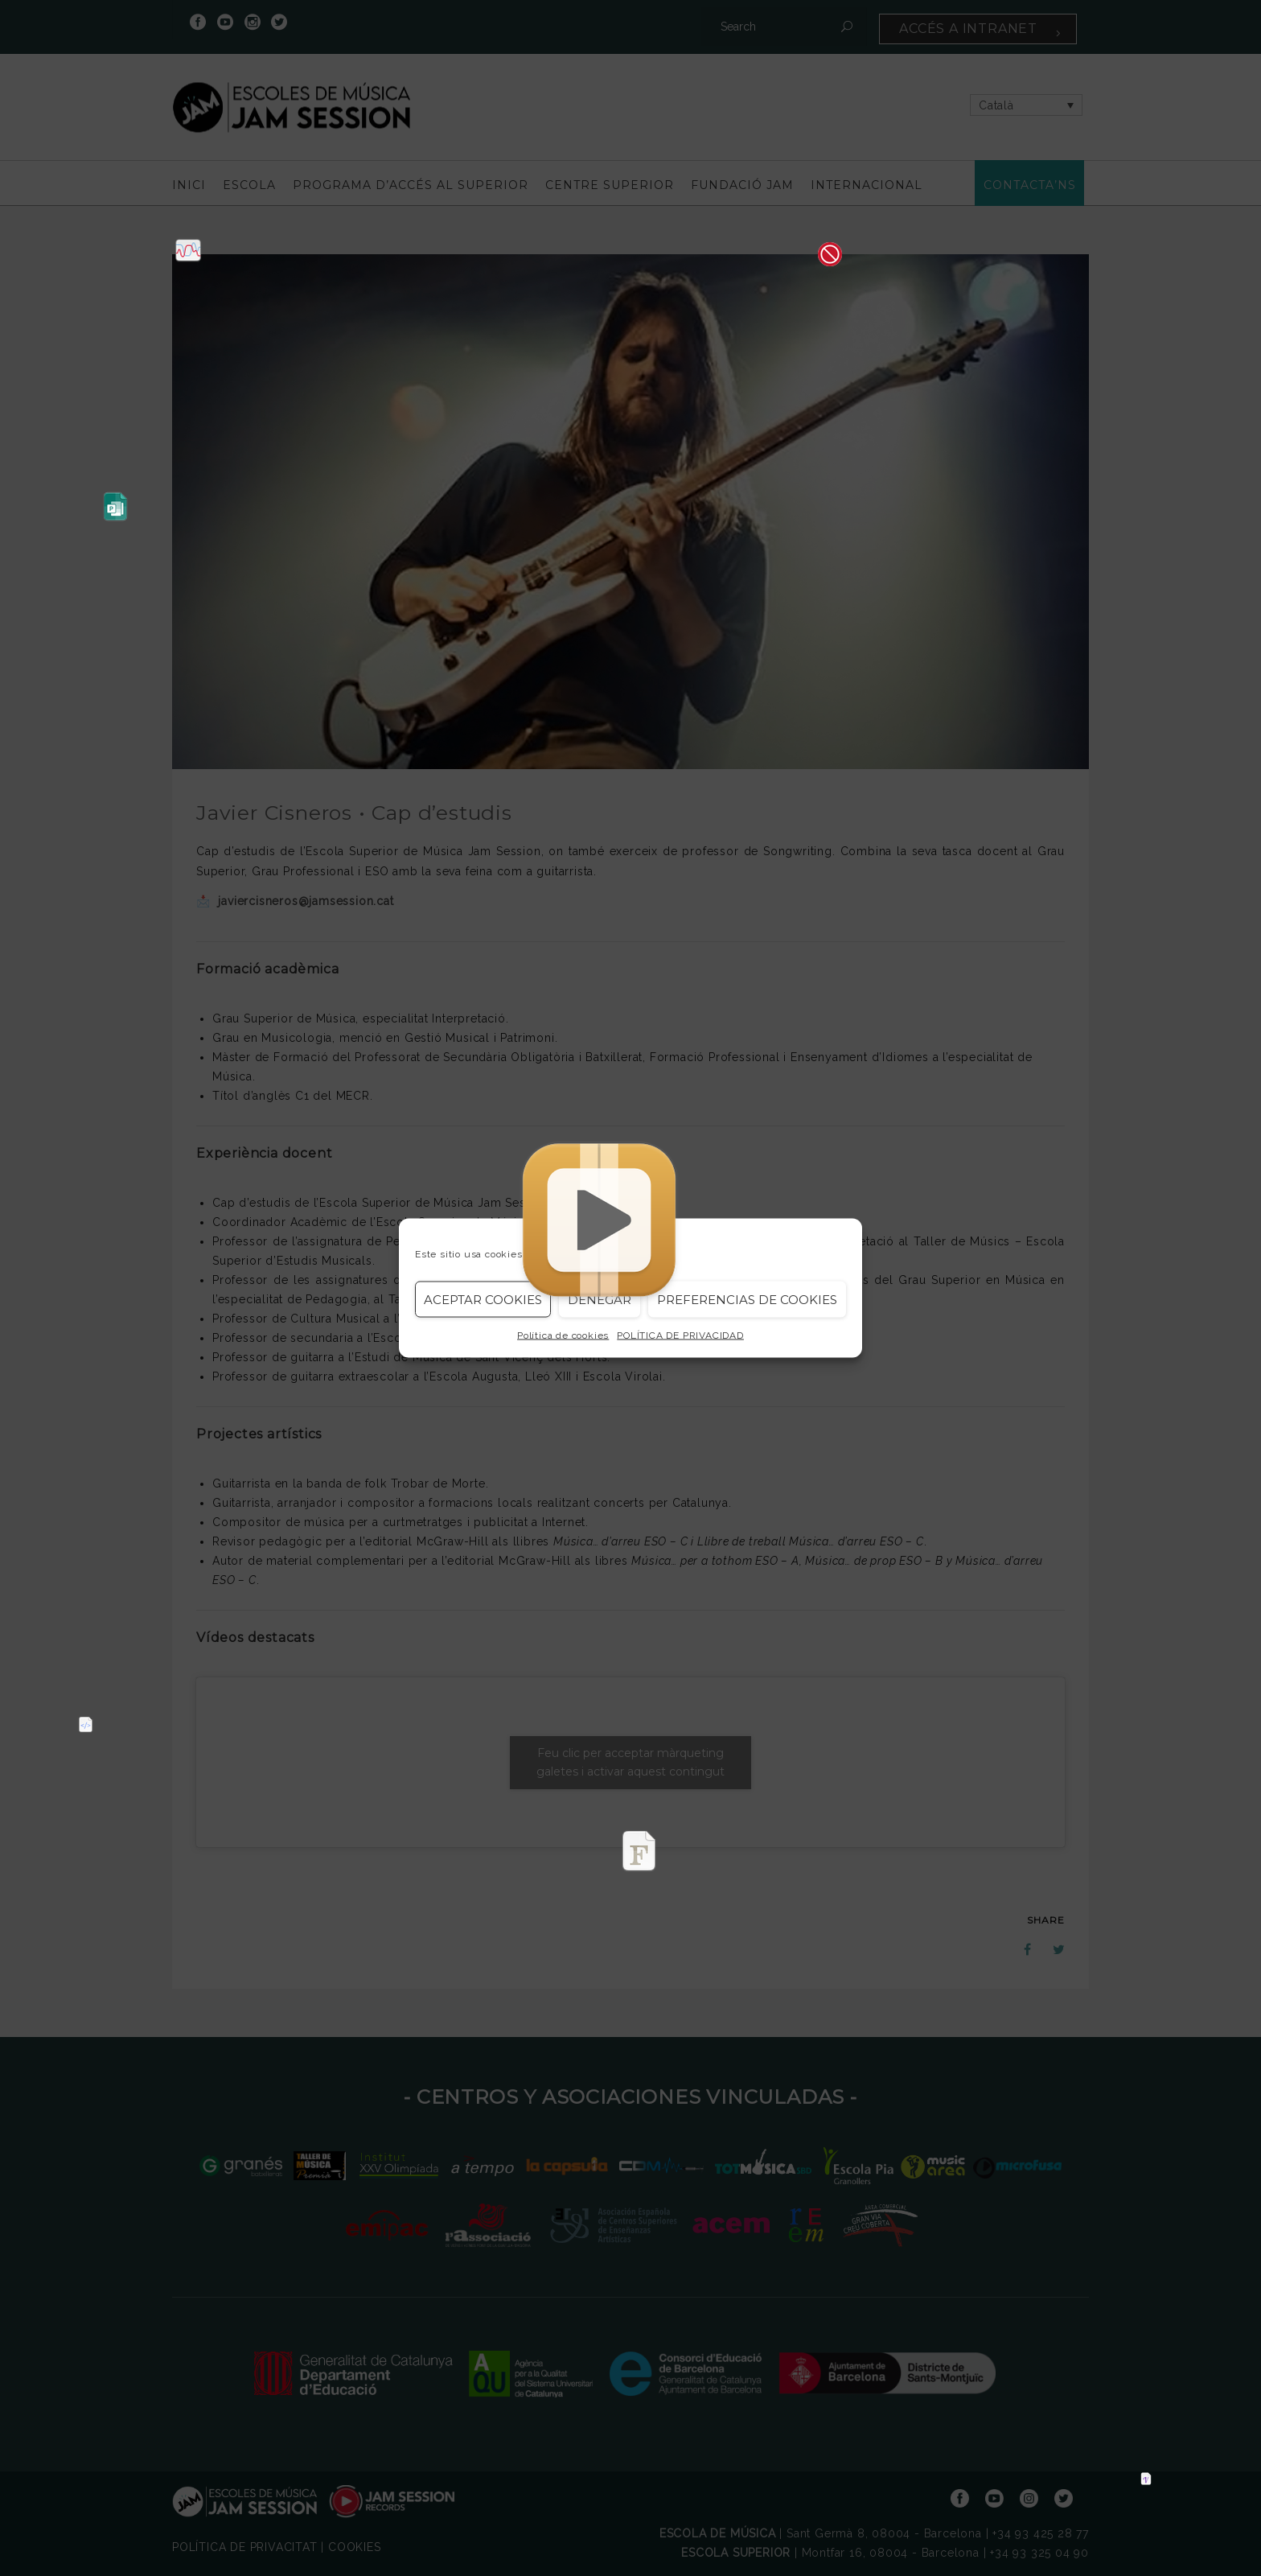  What do you see at coordinates (830, 254) in the screenshot?
I see `delete or remove selected item` at bounding box center [830, 254].